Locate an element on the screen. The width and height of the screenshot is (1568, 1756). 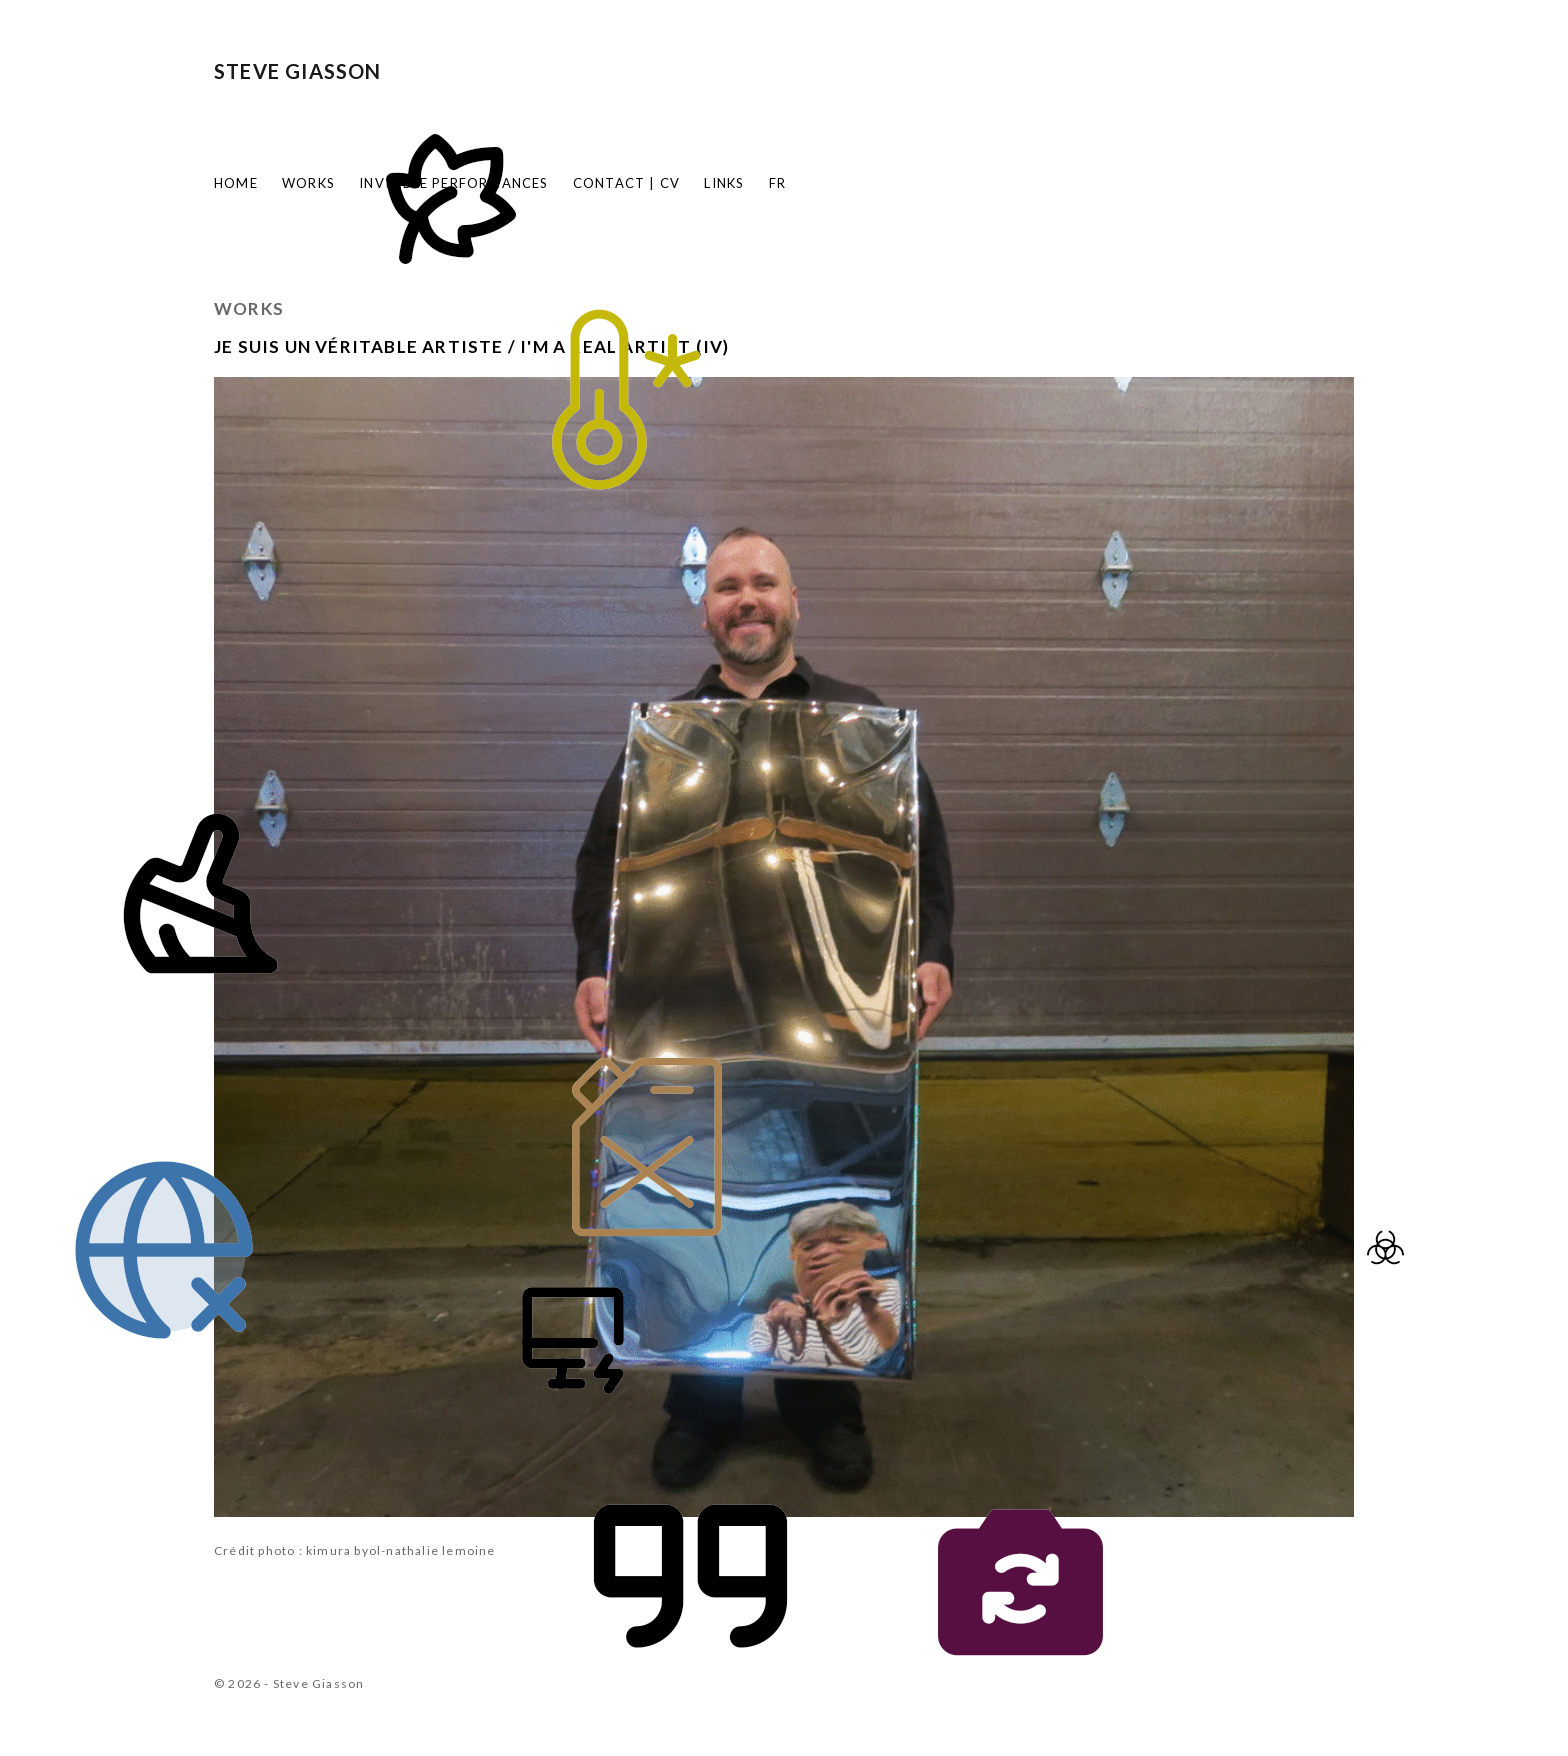
view eco-friendly or sustainable options is located at coordinates (451, 199).